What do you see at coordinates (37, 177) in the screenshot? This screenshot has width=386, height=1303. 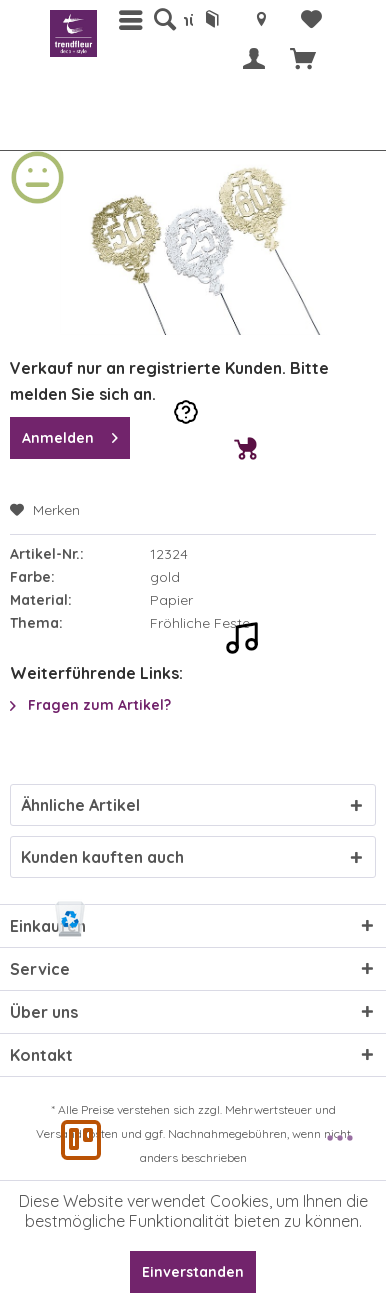 I see `rate your experience as neutral` at bounding box center [37, 177].